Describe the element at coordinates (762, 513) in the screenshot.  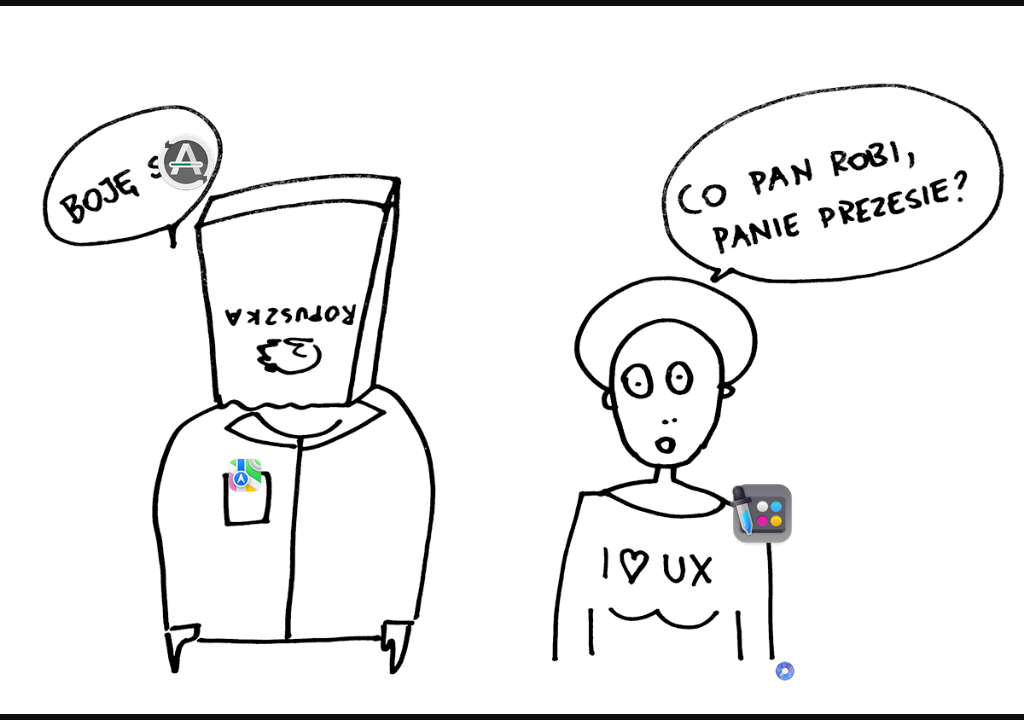
I see `open the eyedropper color picker app` at that location.